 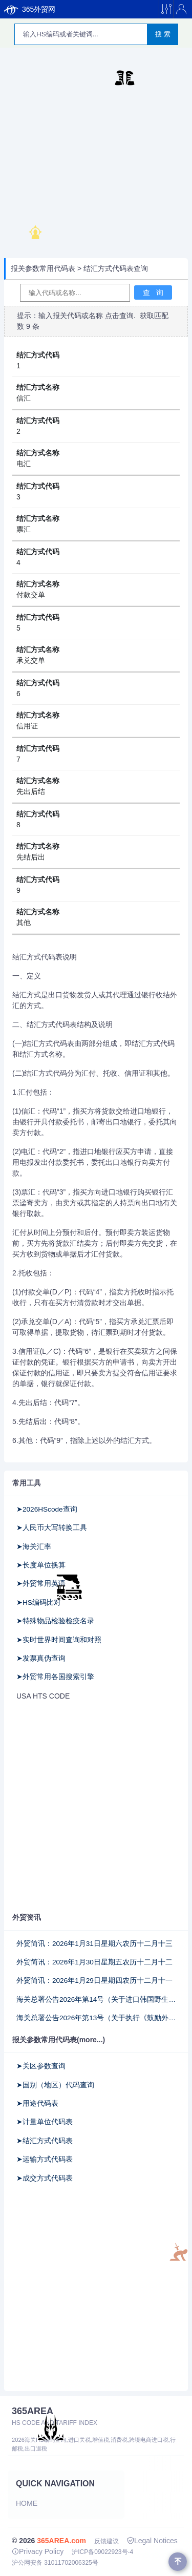 I want to click on indicates a backstab or stealth attack ability, so click(x=179, y=2252).